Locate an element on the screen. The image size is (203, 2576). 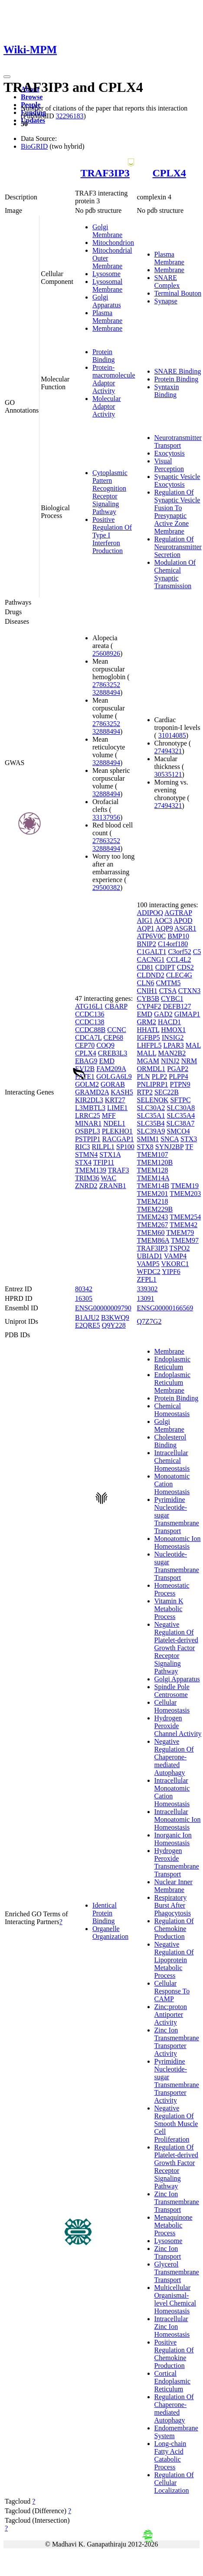
camera aperture or shutter control is located at coordinates (29, 824).